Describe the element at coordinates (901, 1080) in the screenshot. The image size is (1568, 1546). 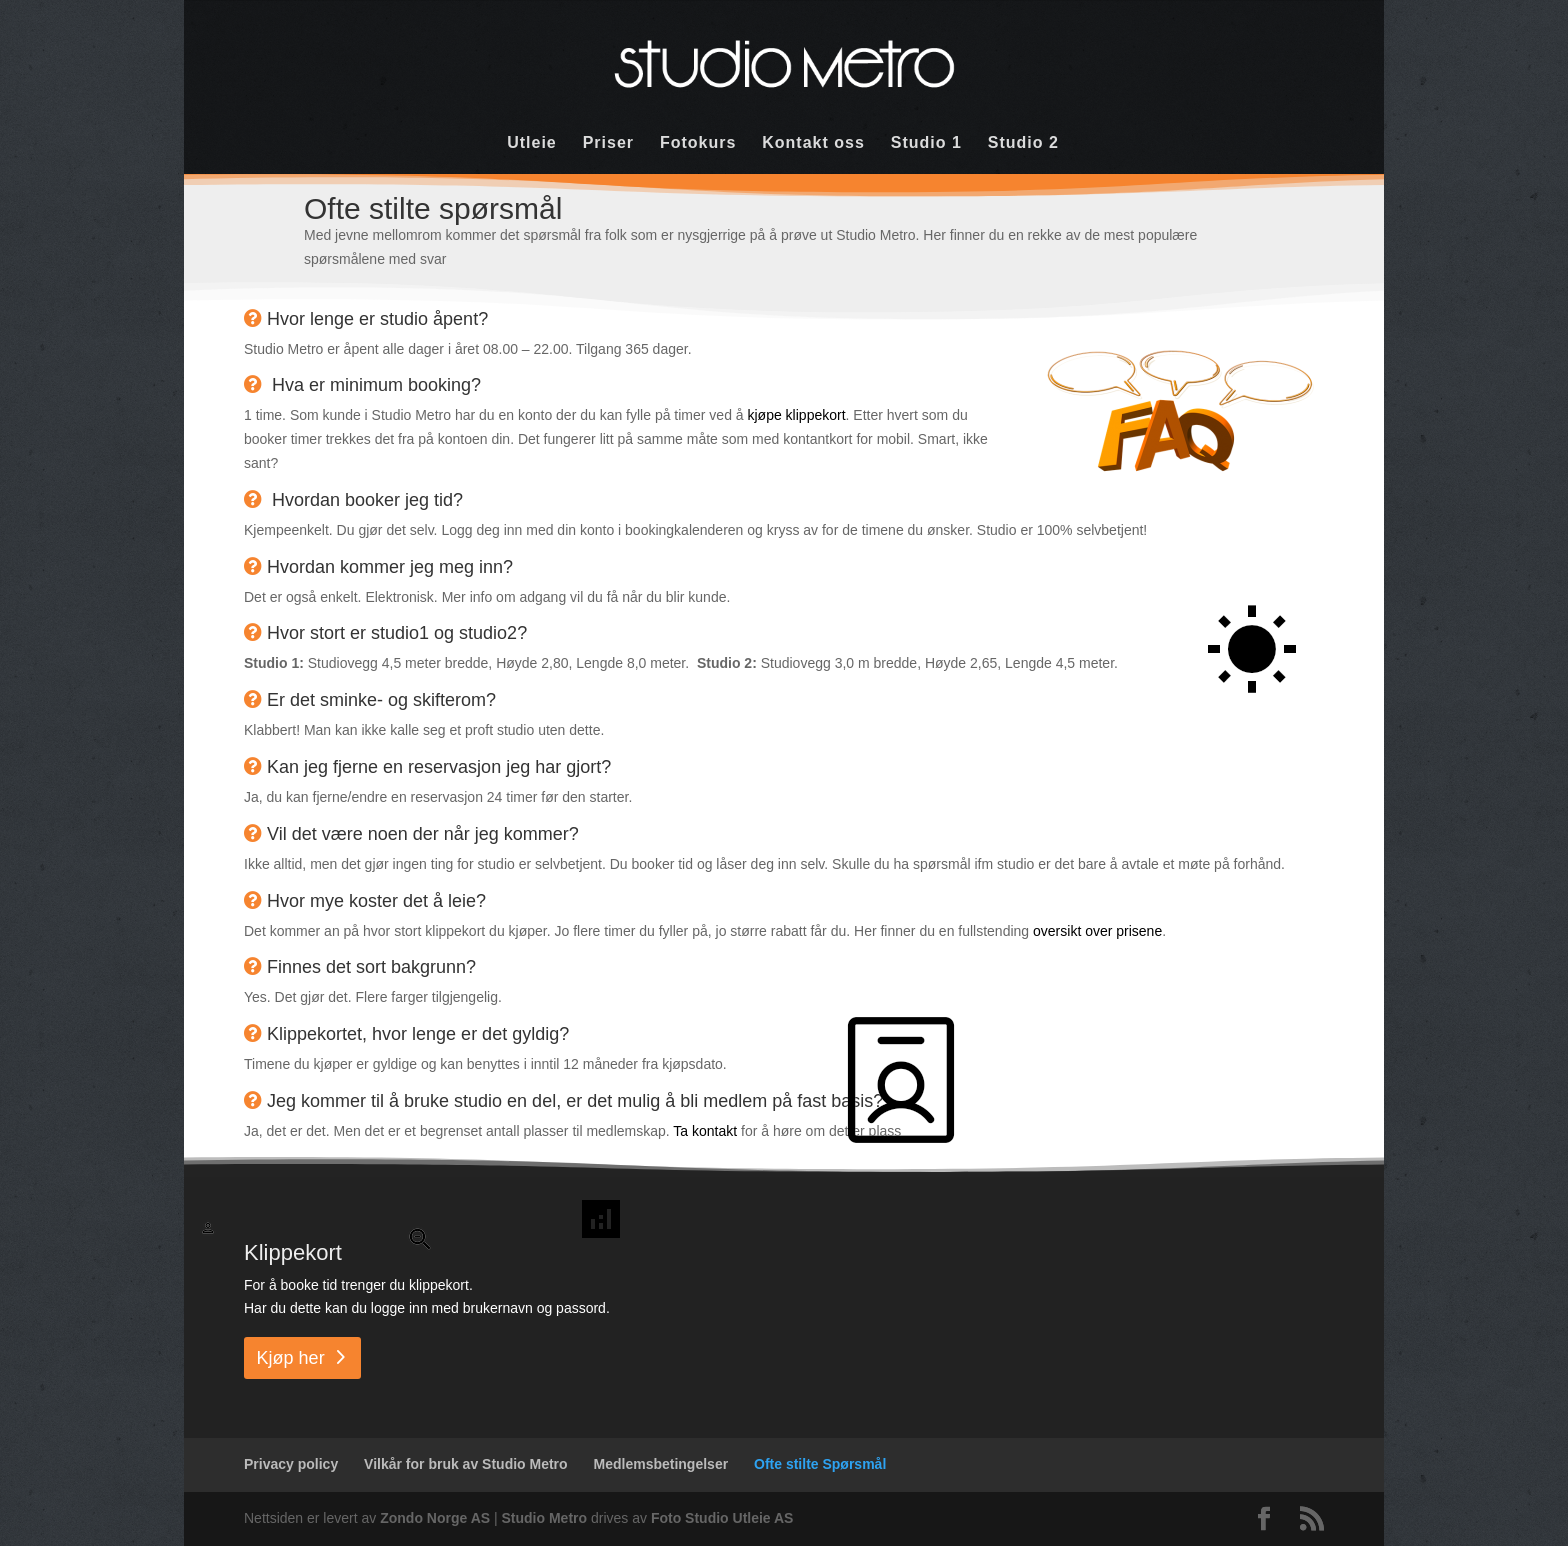
I see `view user profile or identification details` at that location.